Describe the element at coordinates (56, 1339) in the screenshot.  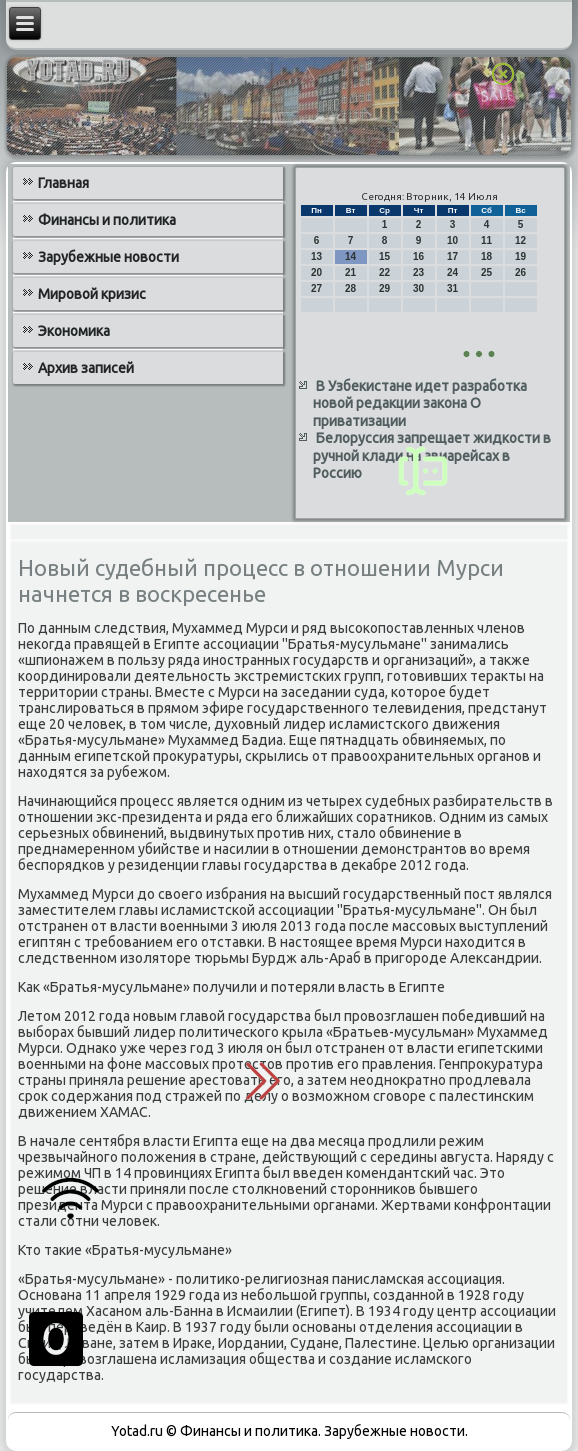
I see `indicates zero or no items` at that location.